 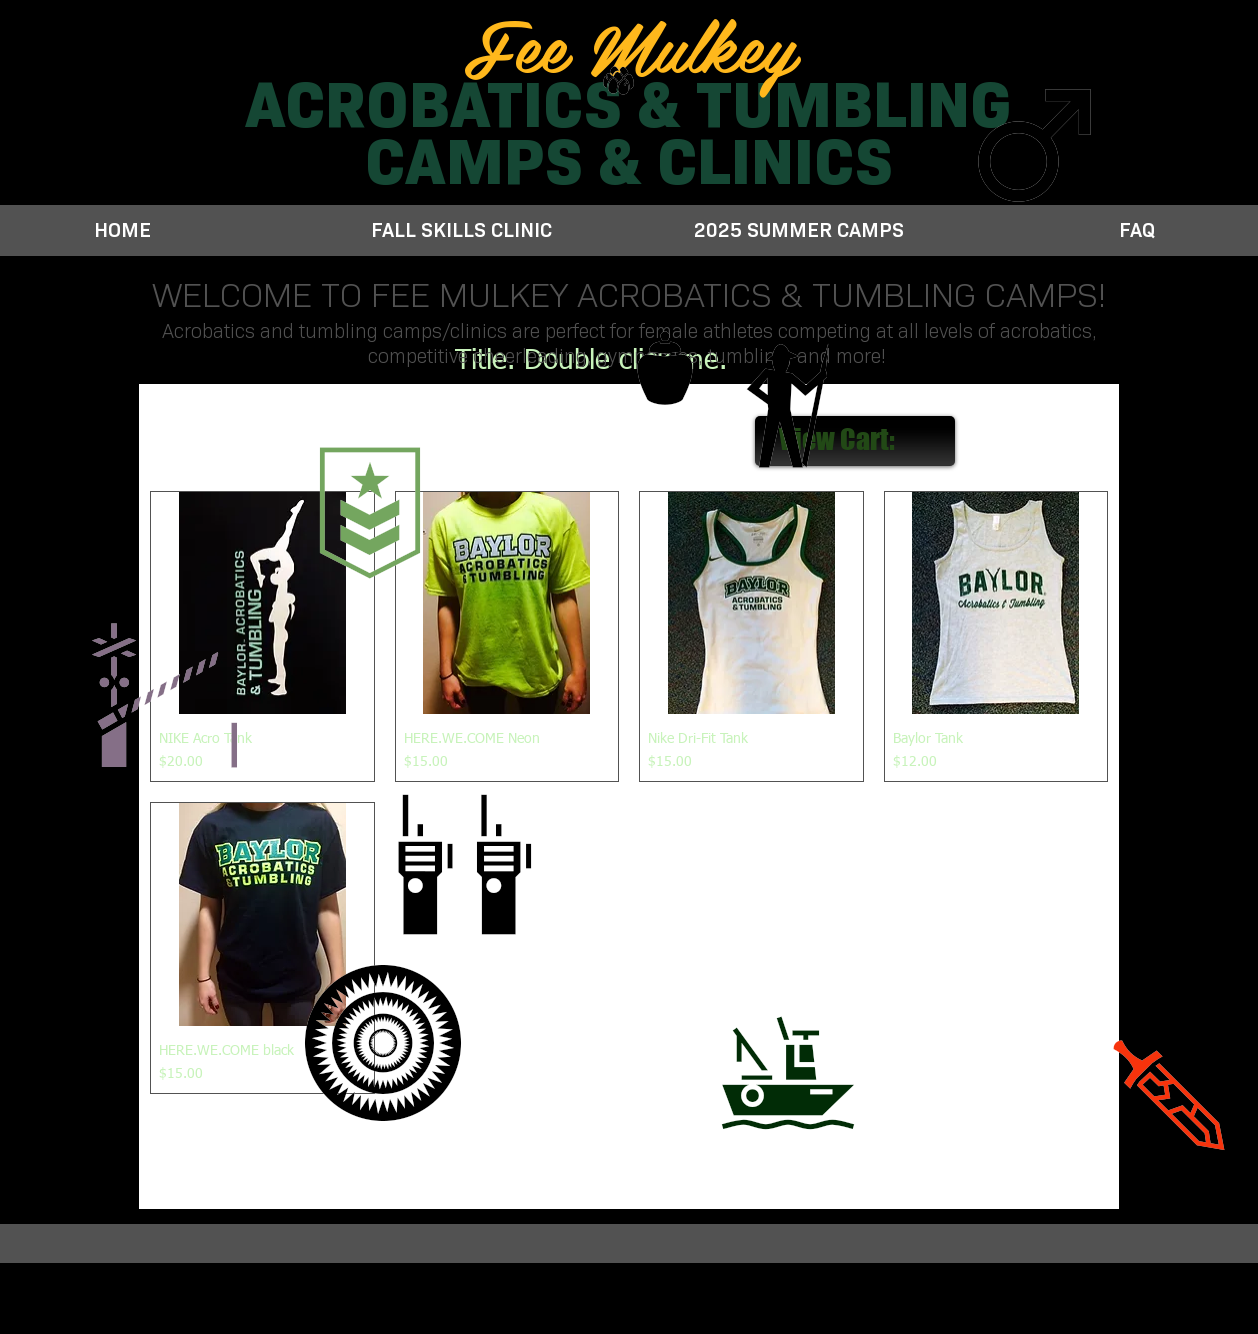 I want to click on decorative mandala or loading spinner element, so click(x=383, y=1043).